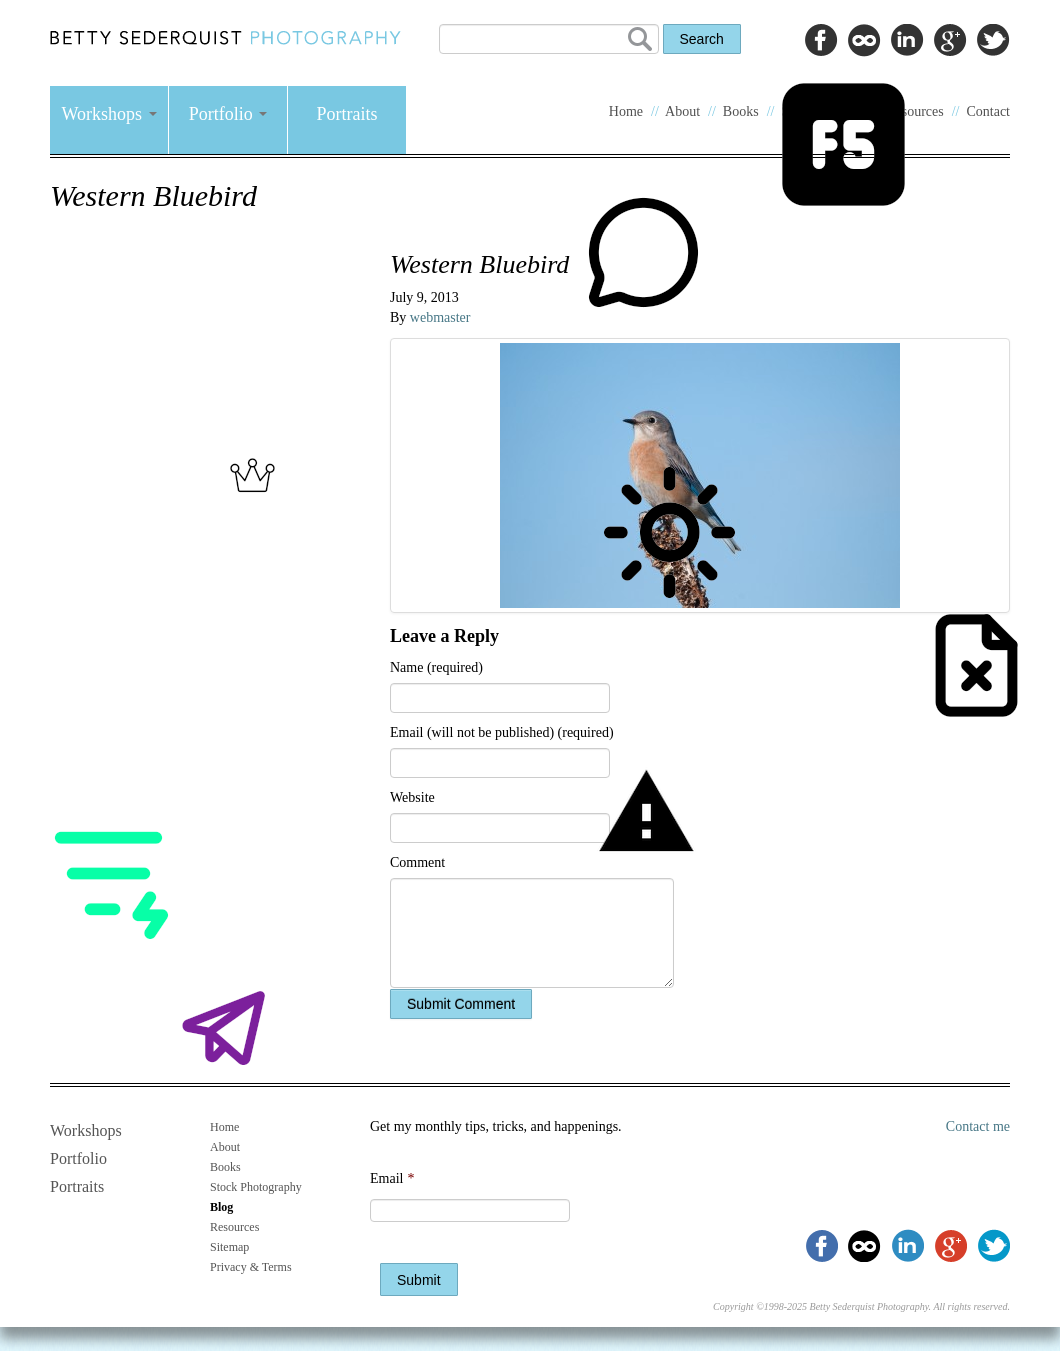 This screenshot has width=1060, height=1351. Describe the element at coordinates (226, 1029) in the screenshot. I see `open Telegram messaging app` at that location.